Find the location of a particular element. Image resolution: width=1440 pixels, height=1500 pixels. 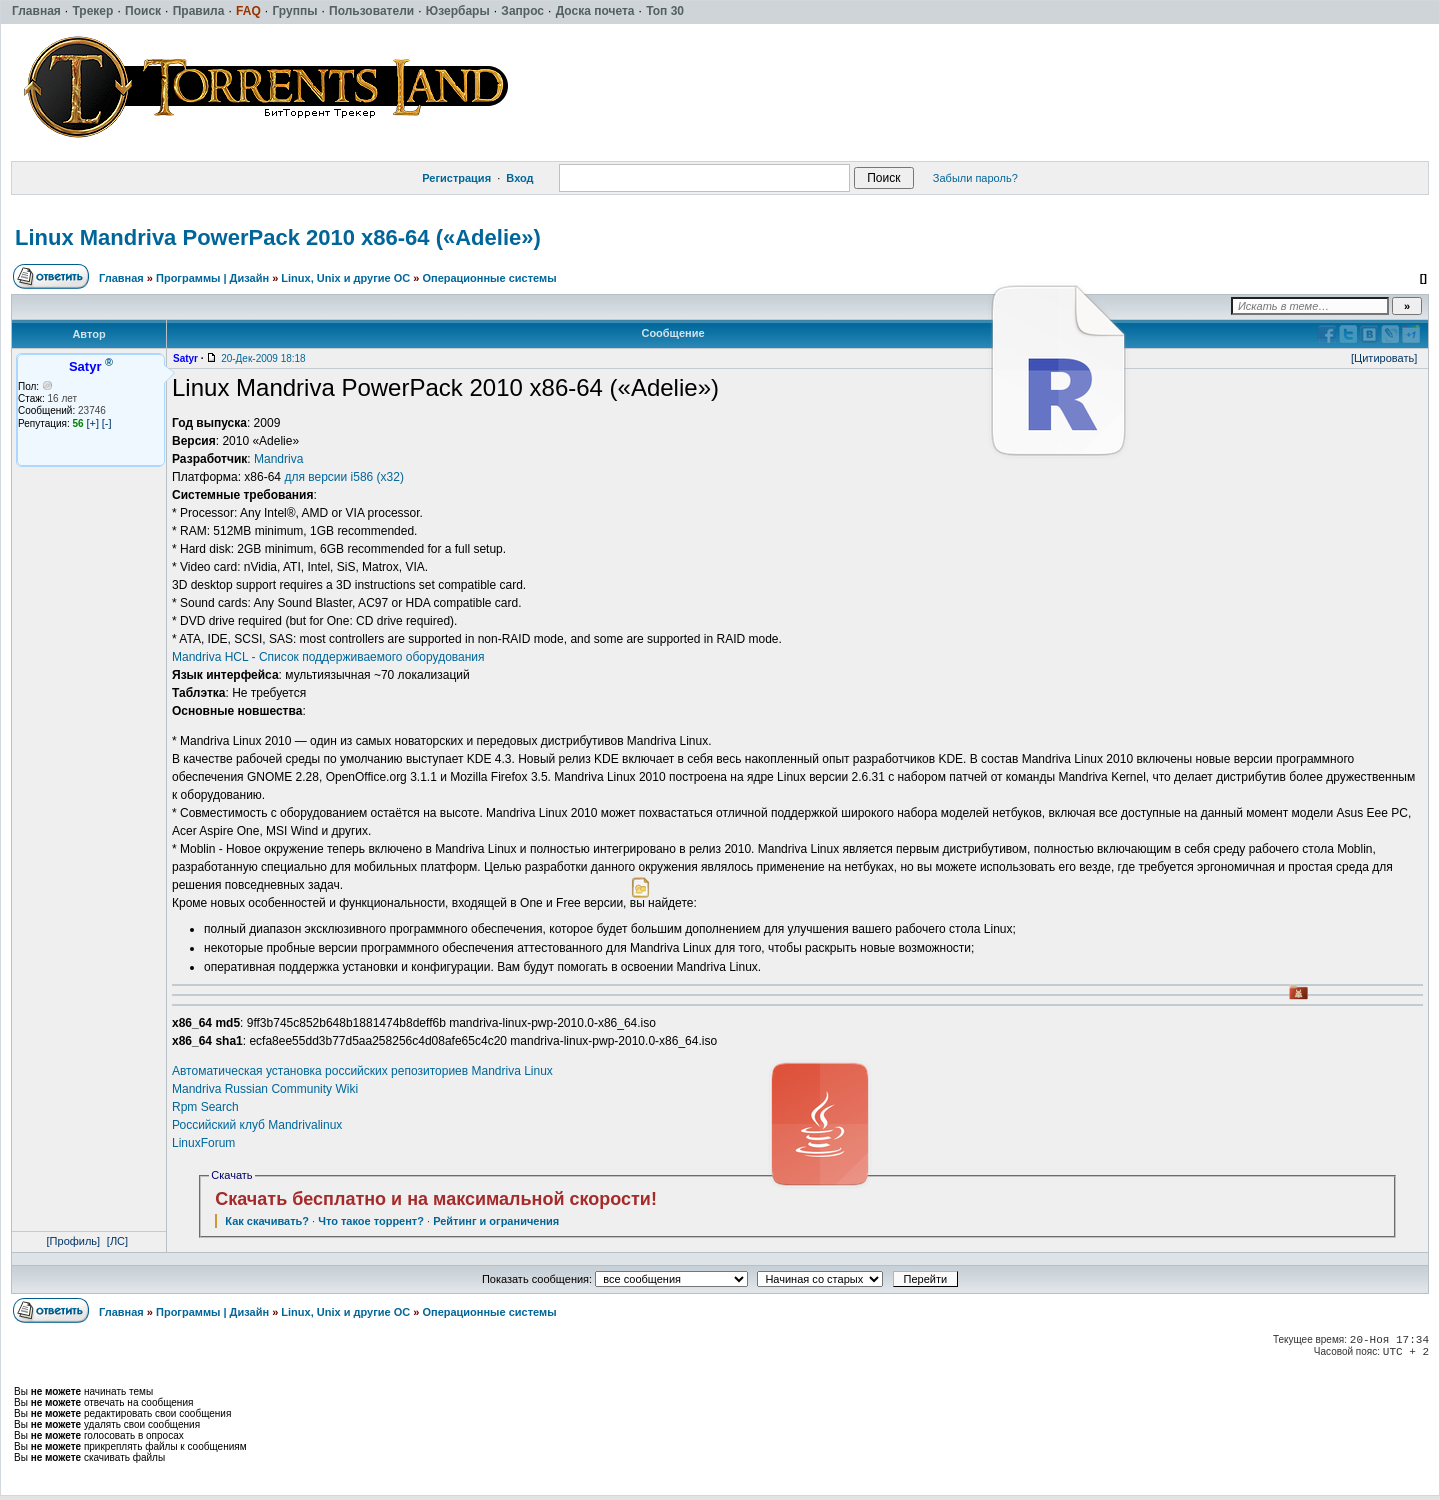

open a graphics template file is located at coordinates (640, 887).